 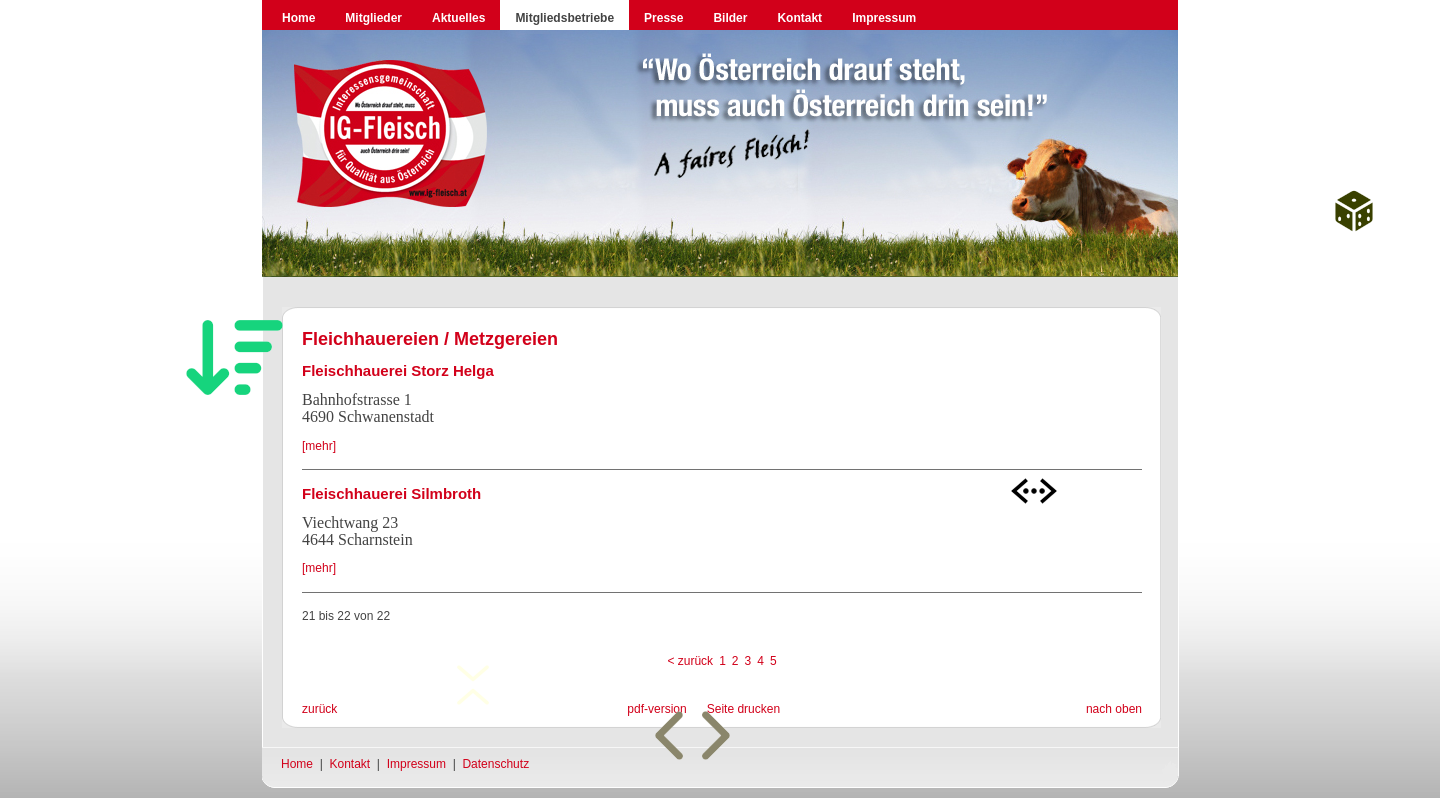 What do you see at coordinates (473, 685) in the screenshot?
I see `collapse or minimize an expanded section` at bounding box center [473, 685].